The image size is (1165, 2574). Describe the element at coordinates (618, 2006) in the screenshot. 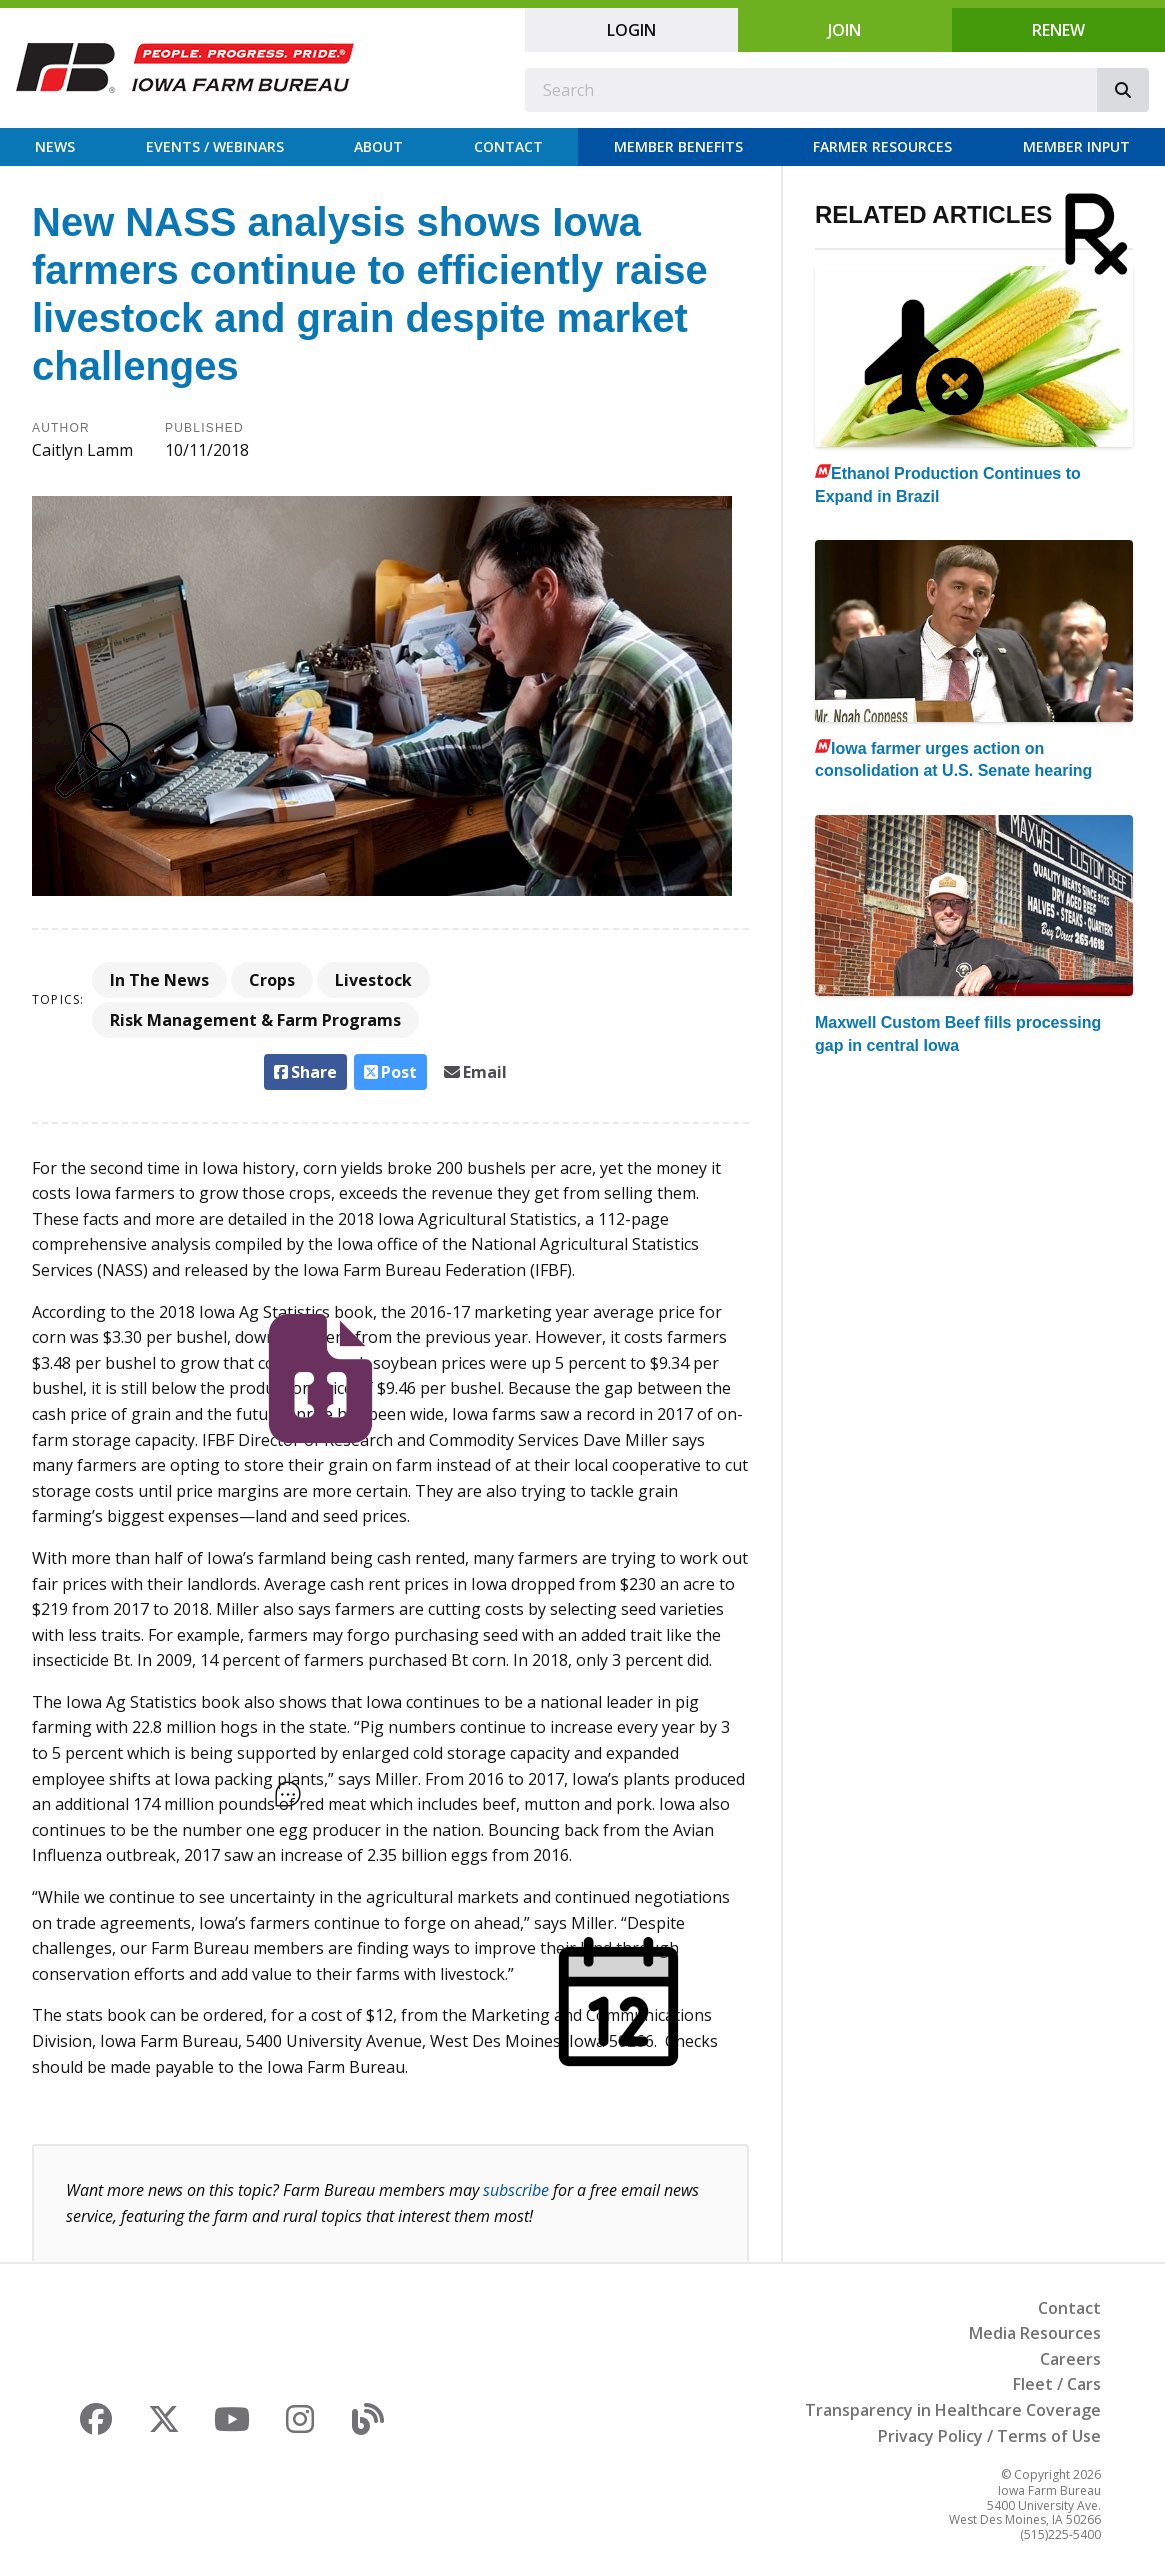

I see `view or open the calendar` at that location.